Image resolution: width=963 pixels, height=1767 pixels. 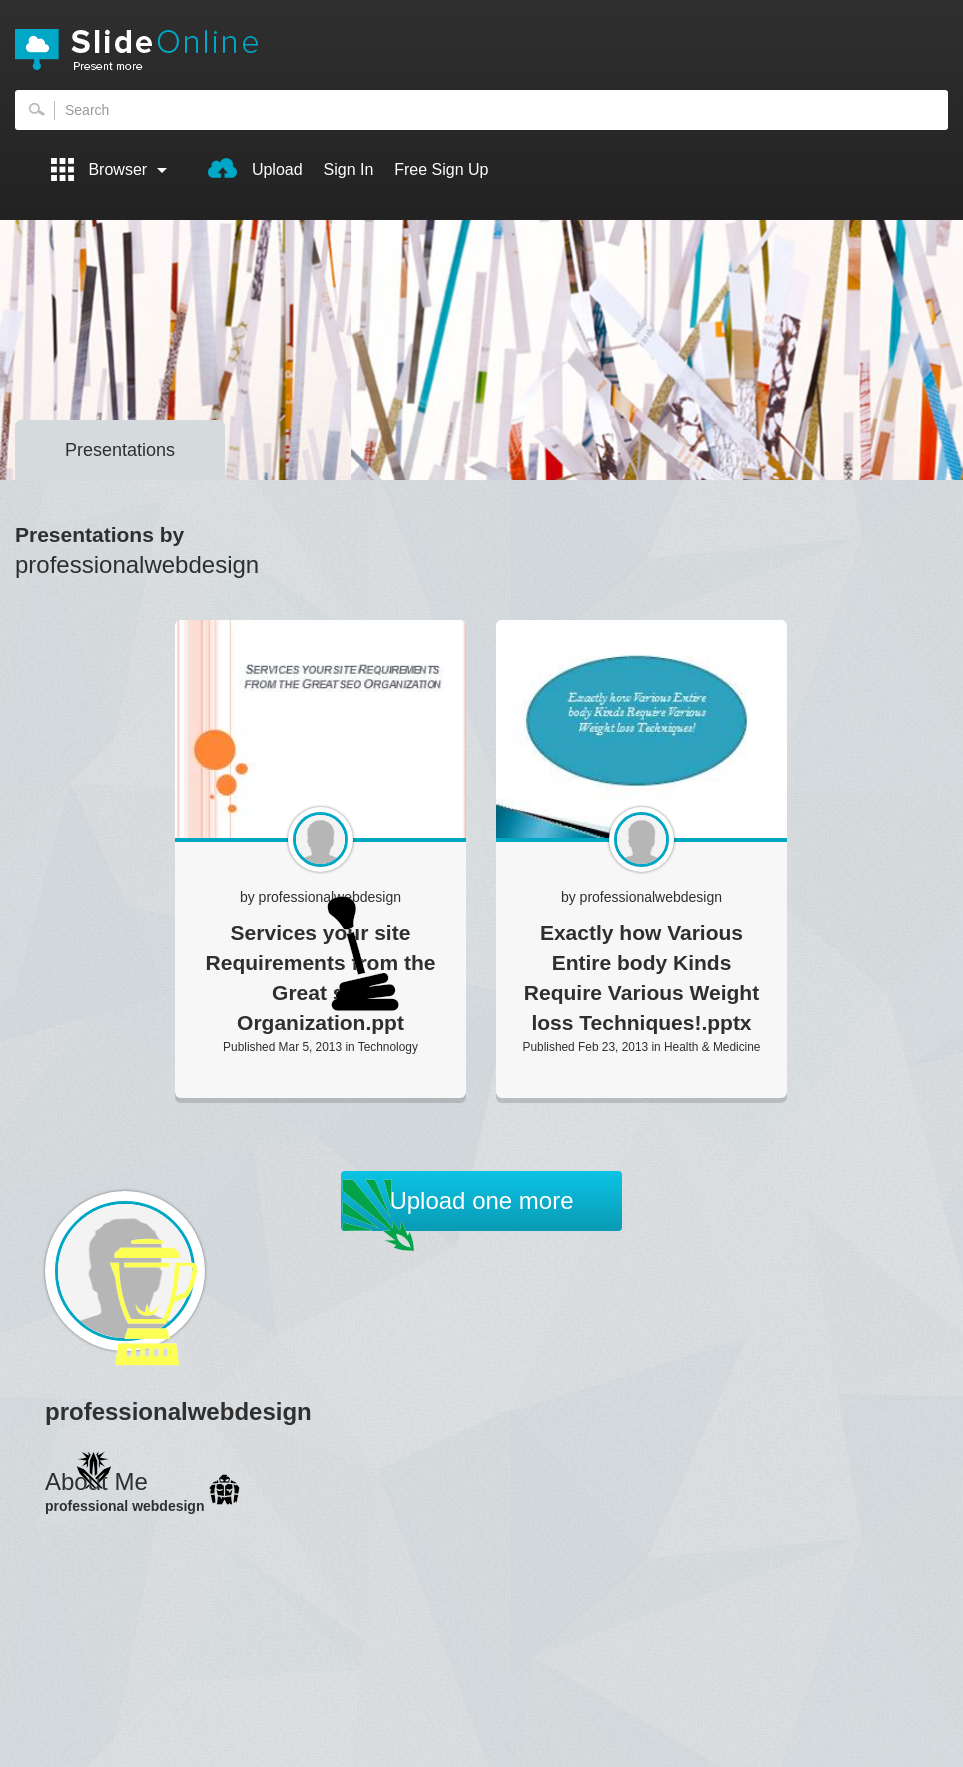 I want to click on access vehicle transmission settings, so click(x=362, y=953).